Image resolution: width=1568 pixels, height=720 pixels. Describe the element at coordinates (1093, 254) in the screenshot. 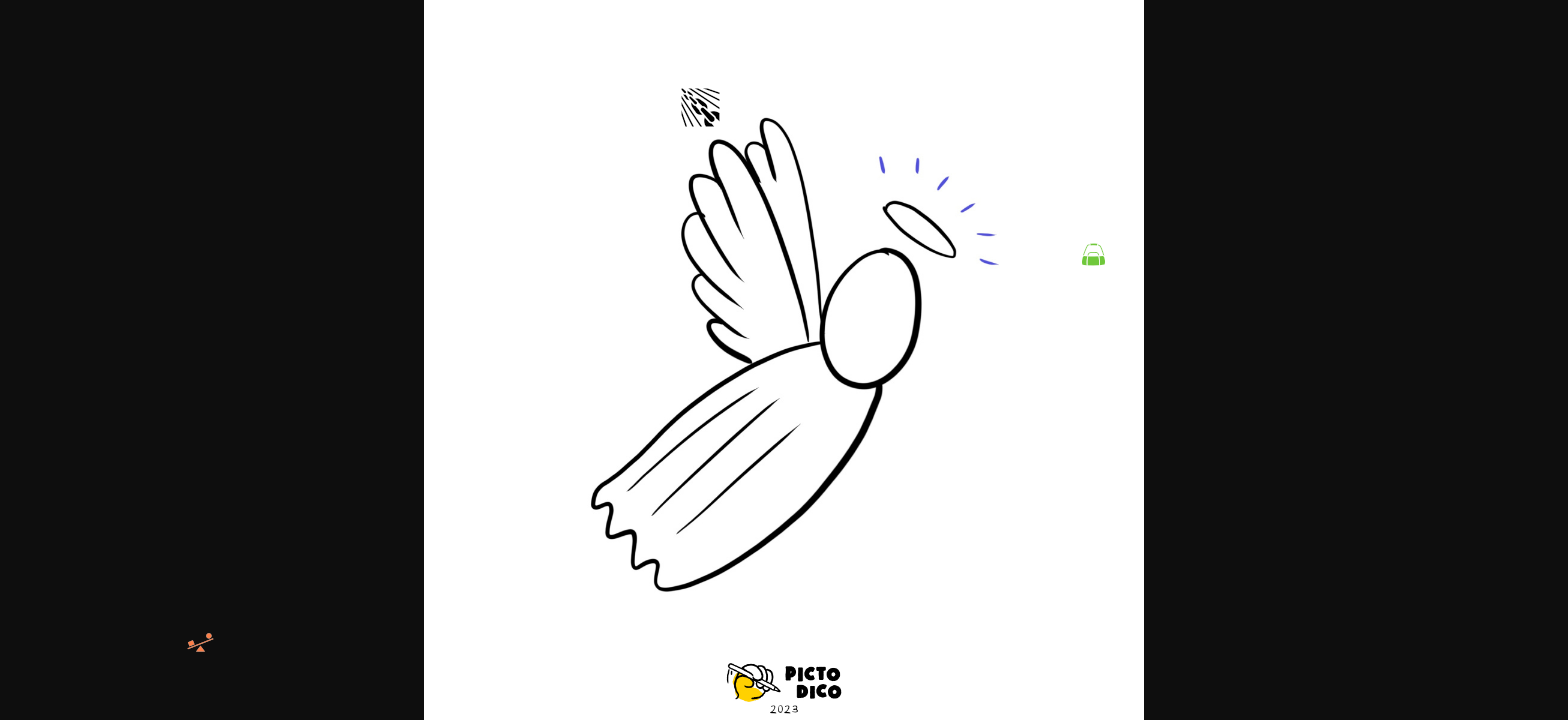

I see `access gym or fitness features` at that location.